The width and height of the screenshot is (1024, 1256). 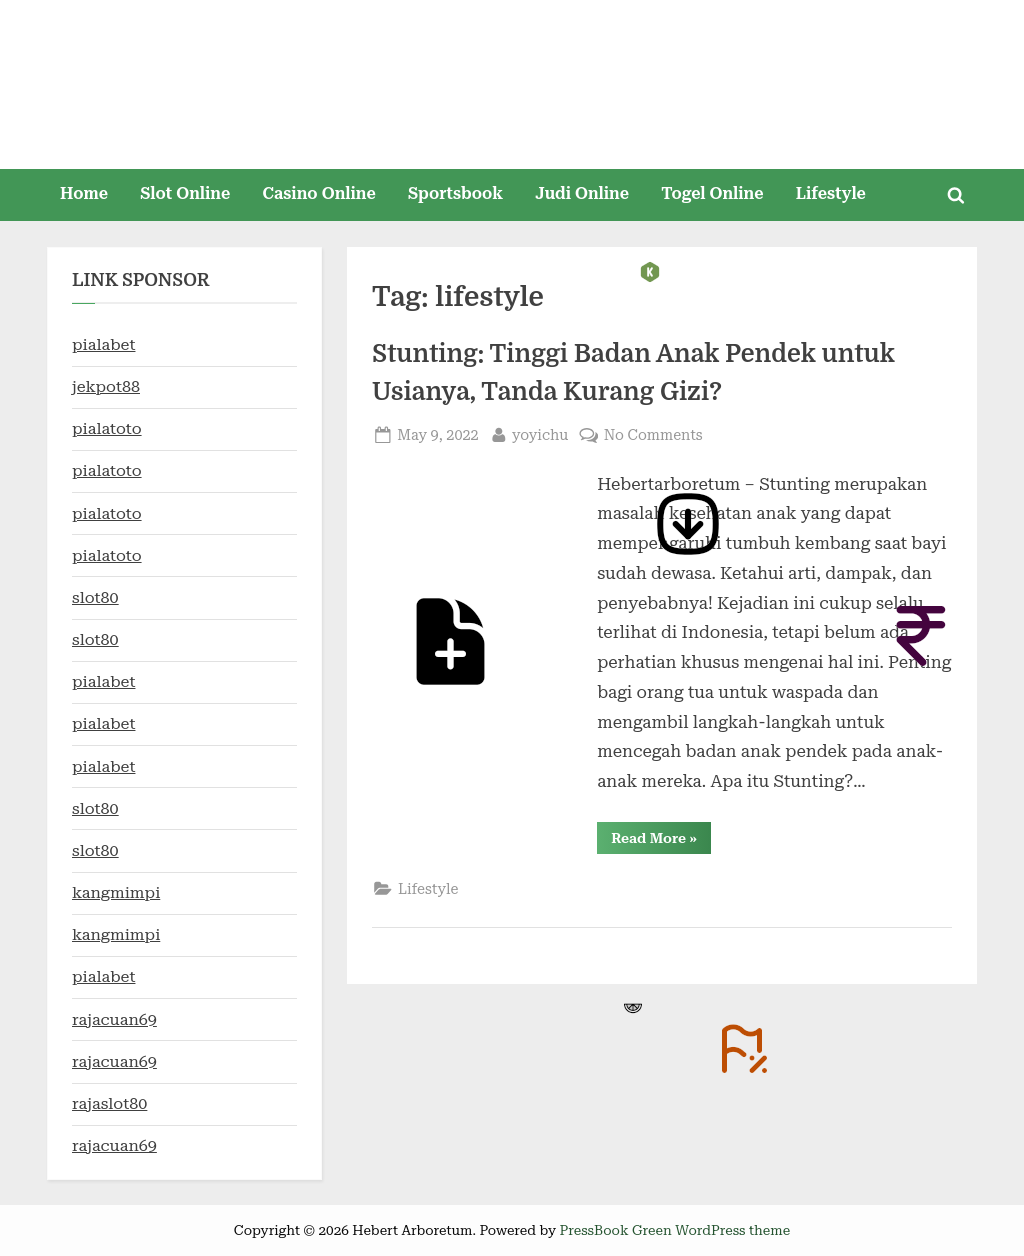 What do you see at coordinates (650, 272) in the screenshot?
I see `indicates a keyboard shortcut or hotkey` at bounding box center [650, 272].